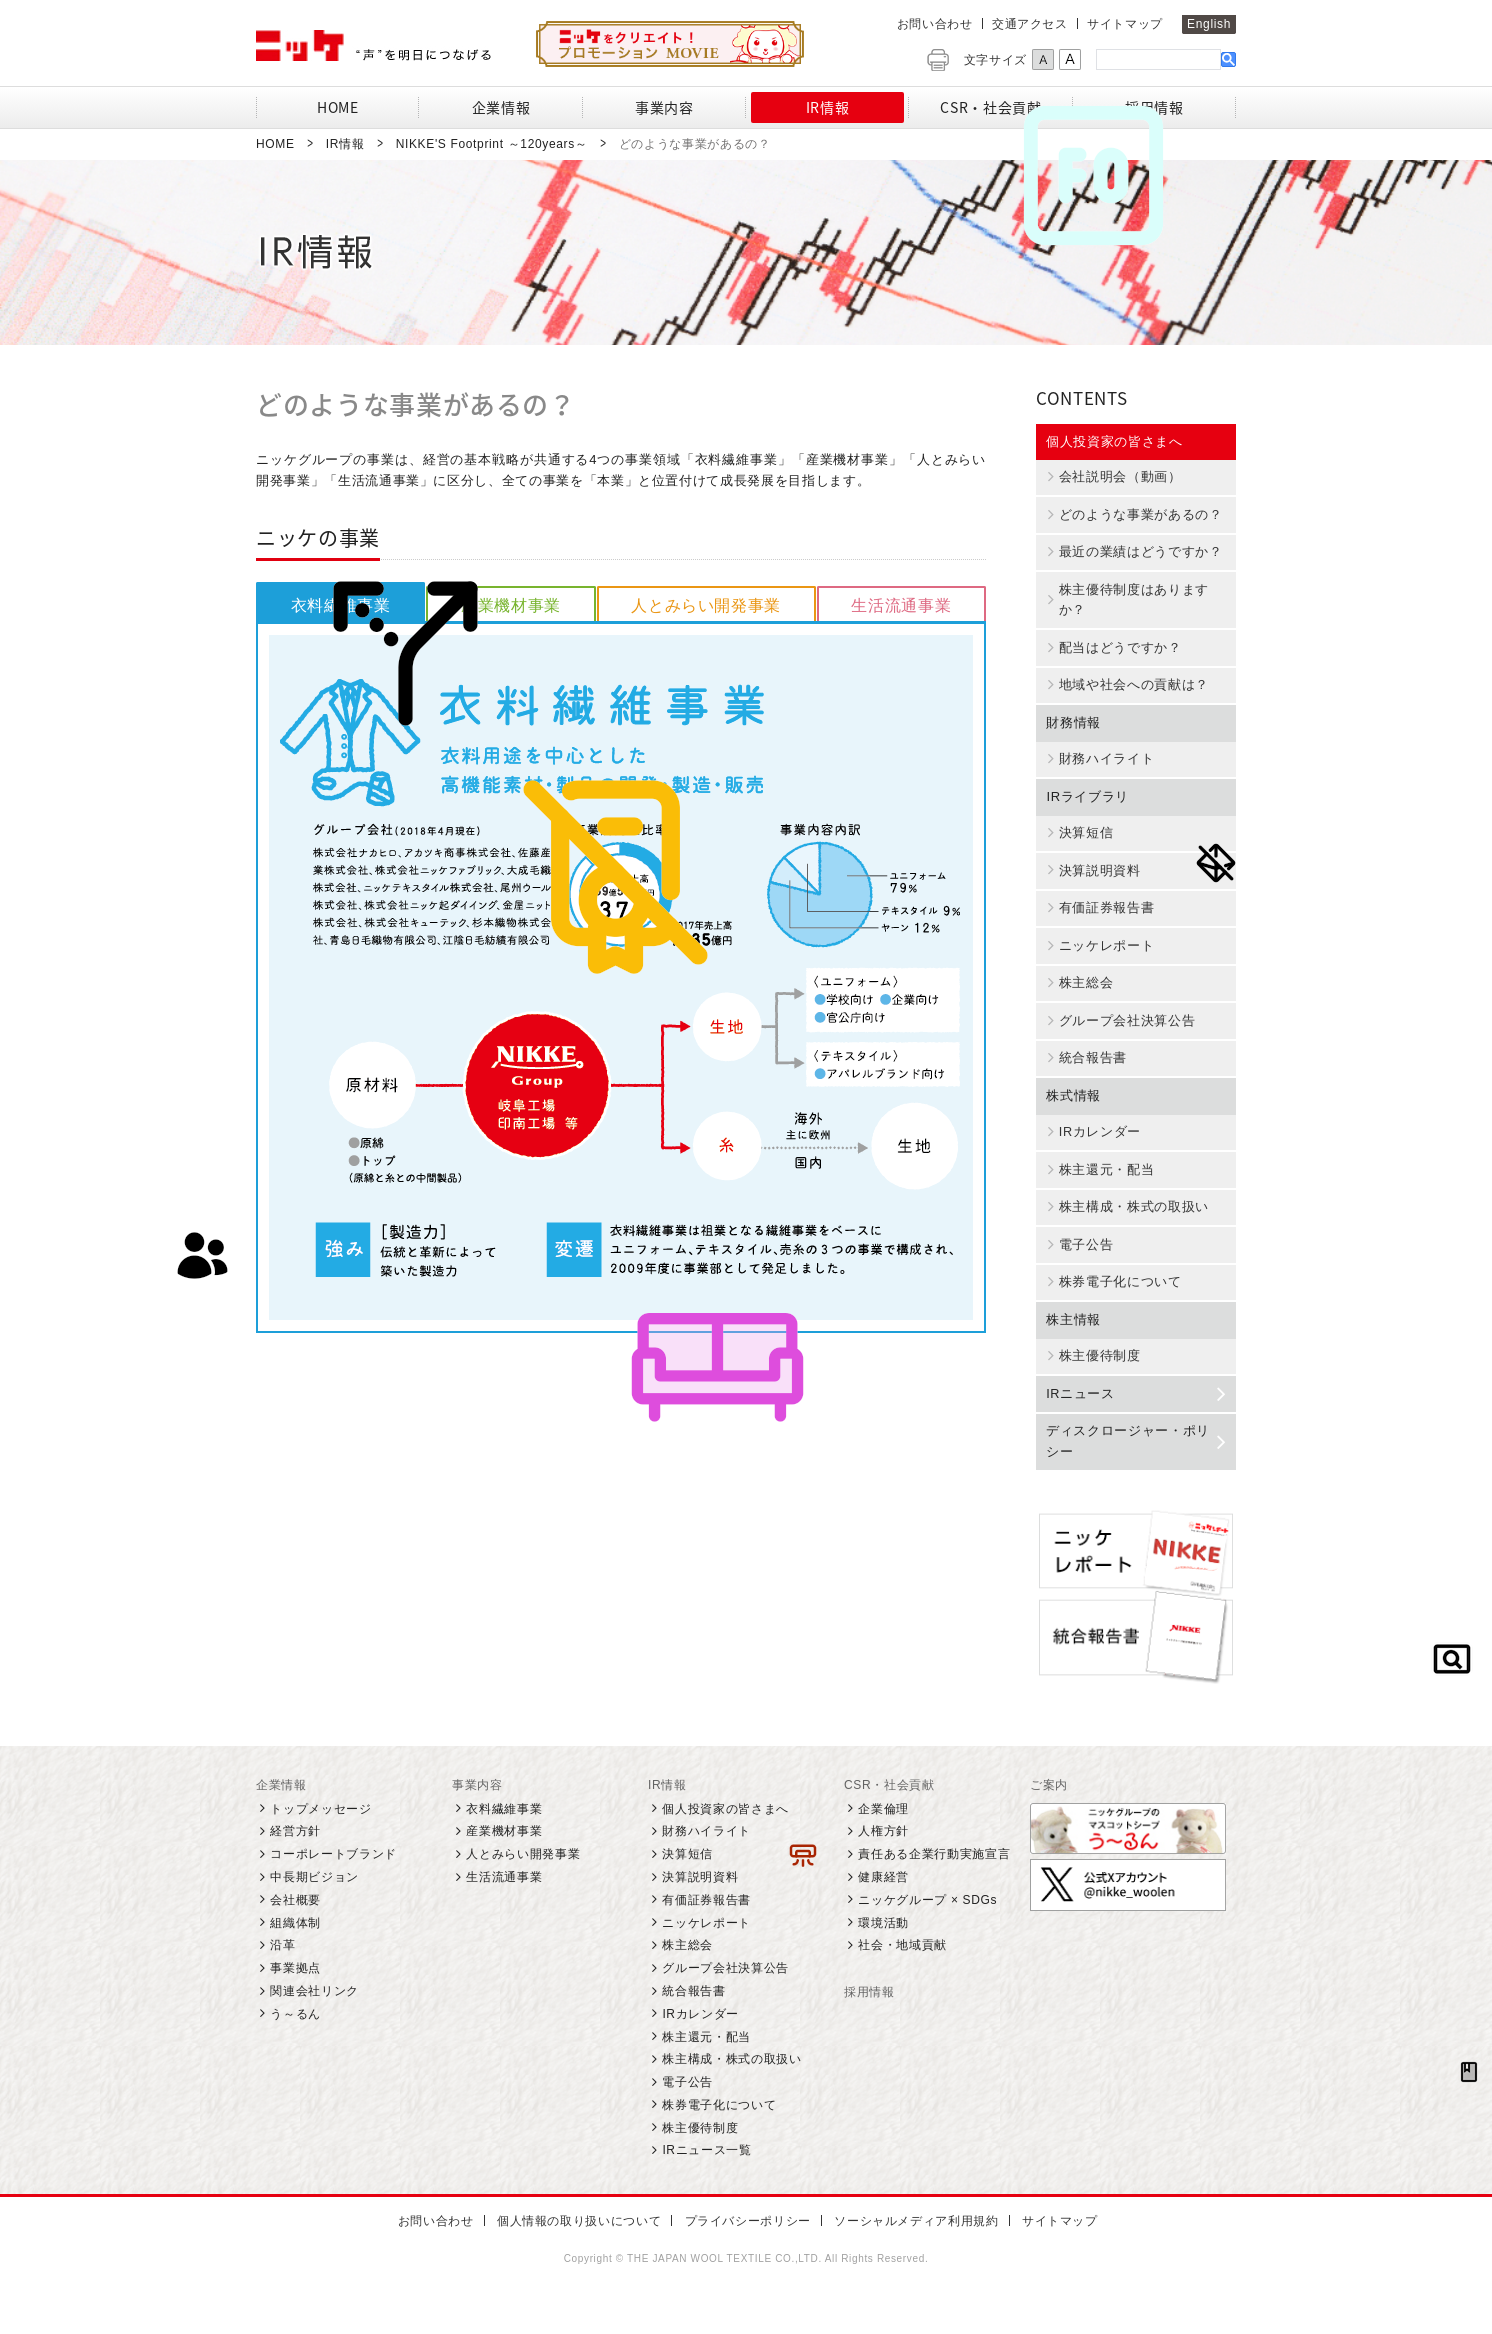 The image size is (1492, 2334). What do you see at coordinates (717, 1364) in the screenshot?
I see `browse furniture or home decor items` at bounding box center [717, 1364].